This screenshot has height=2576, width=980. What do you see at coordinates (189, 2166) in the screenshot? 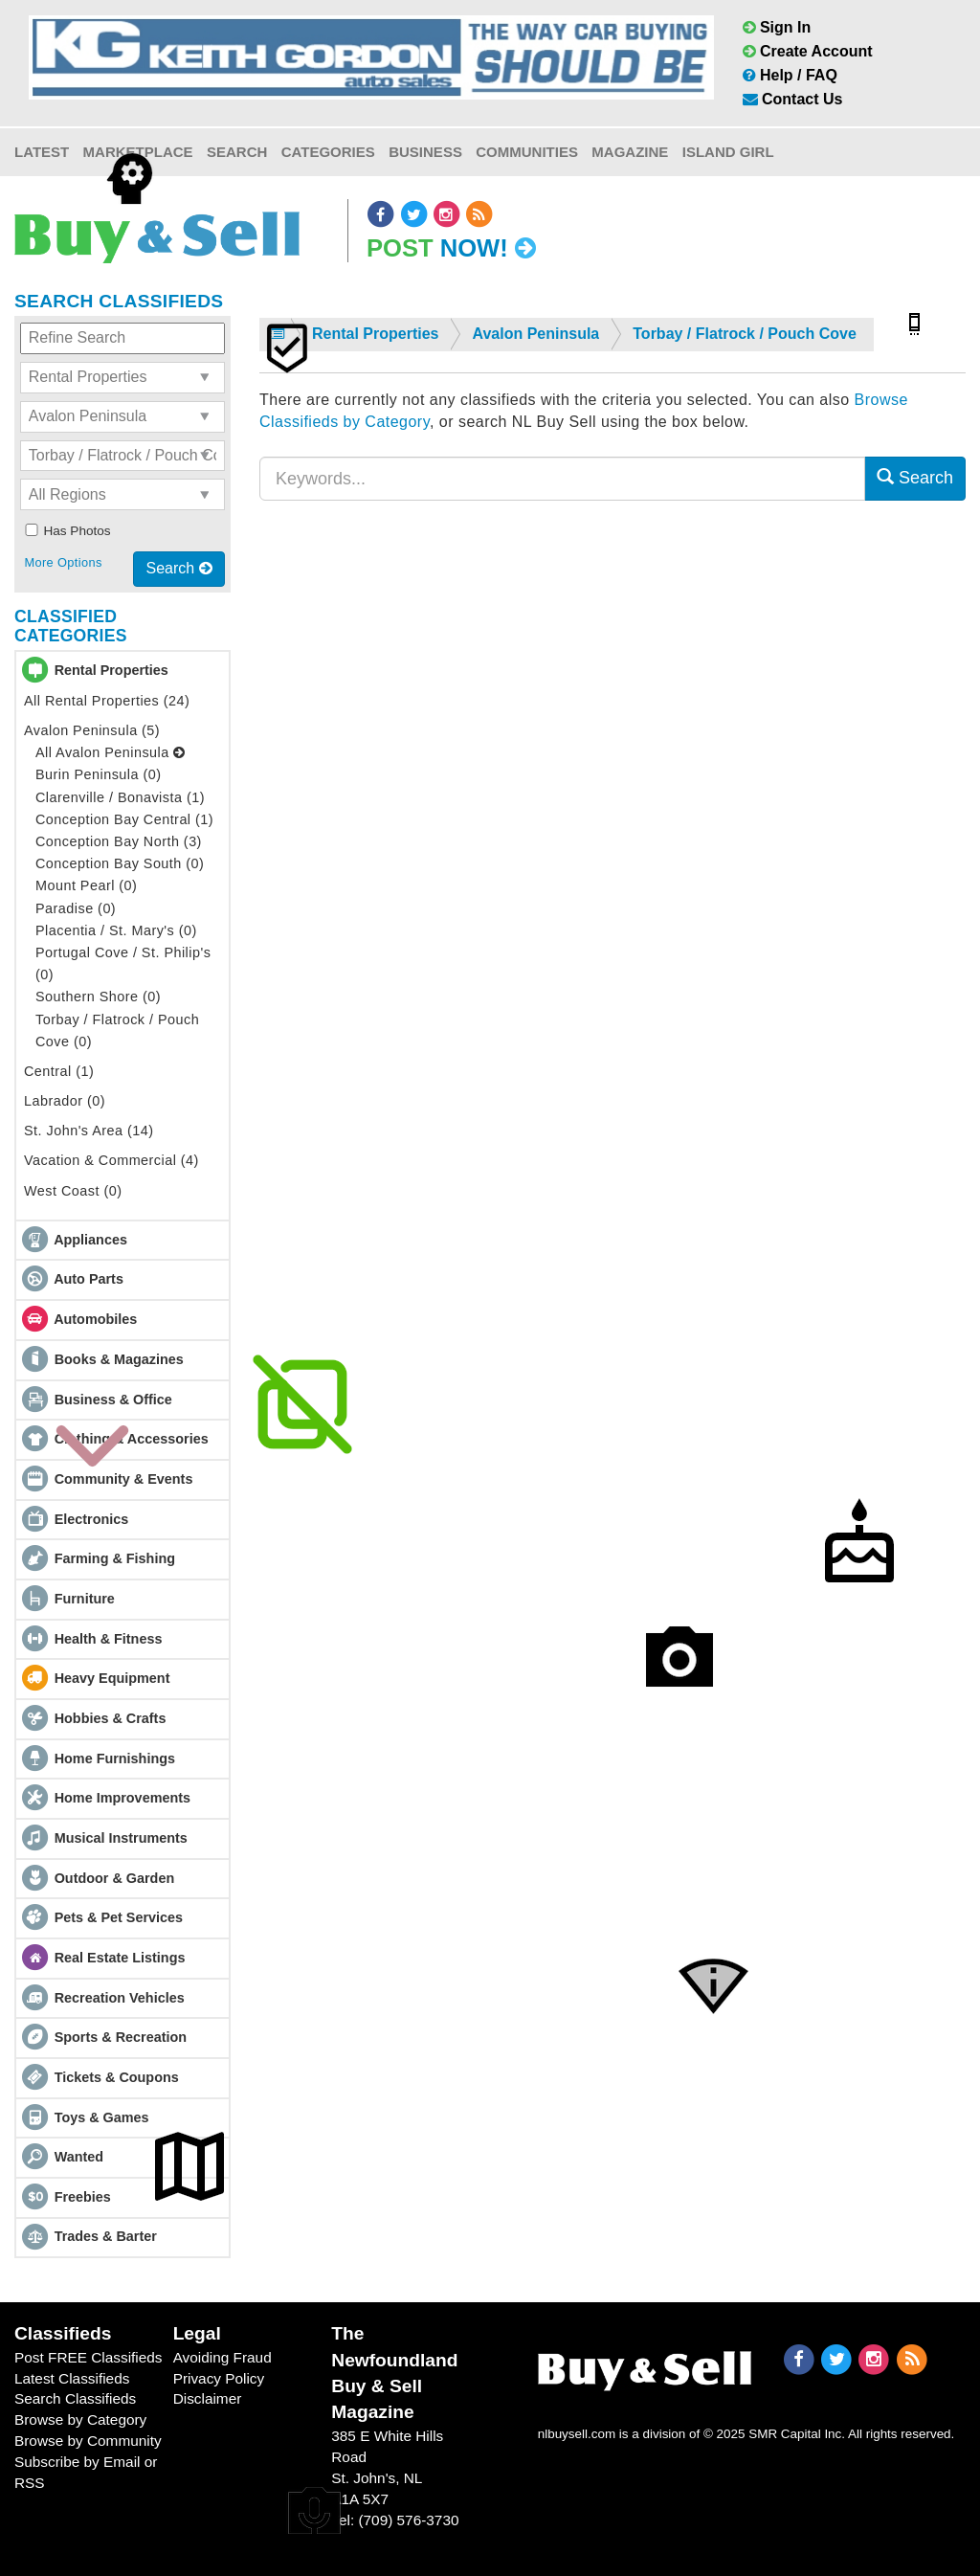
I see `open map view` at bounding box center [189, 2166].